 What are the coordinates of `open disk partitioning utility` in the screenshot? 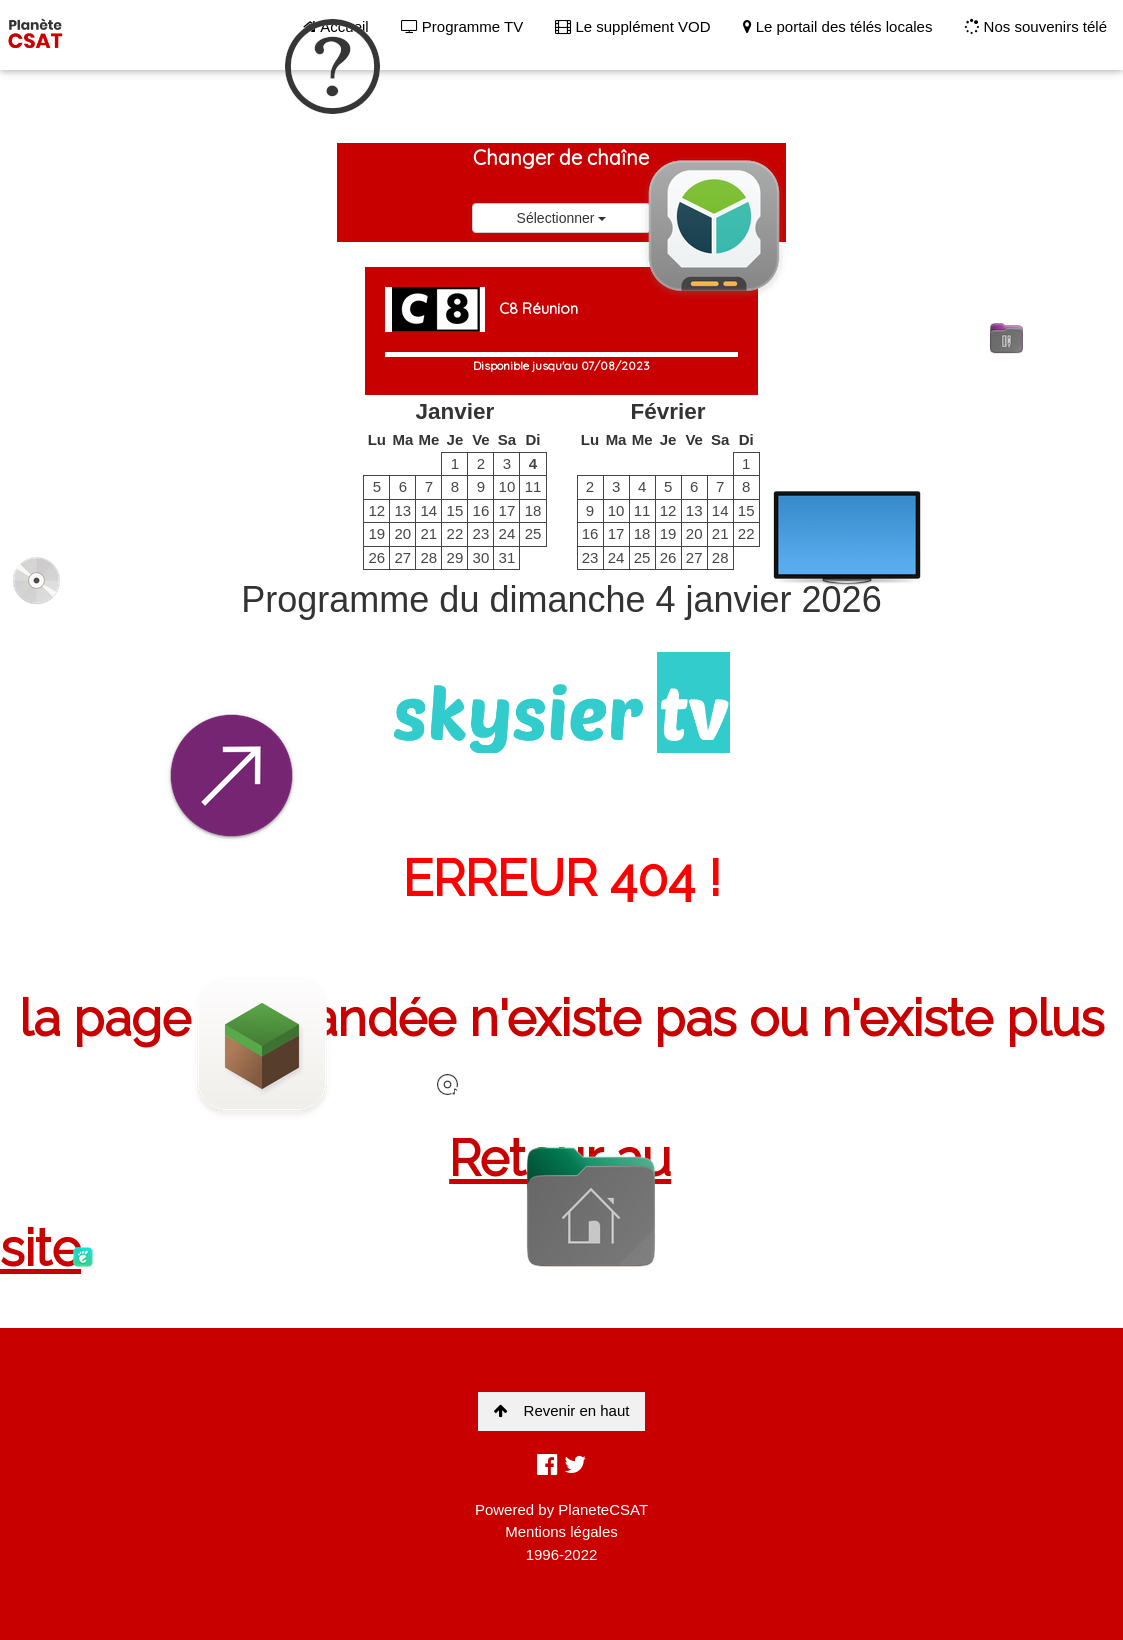 It's located at (714, 228).